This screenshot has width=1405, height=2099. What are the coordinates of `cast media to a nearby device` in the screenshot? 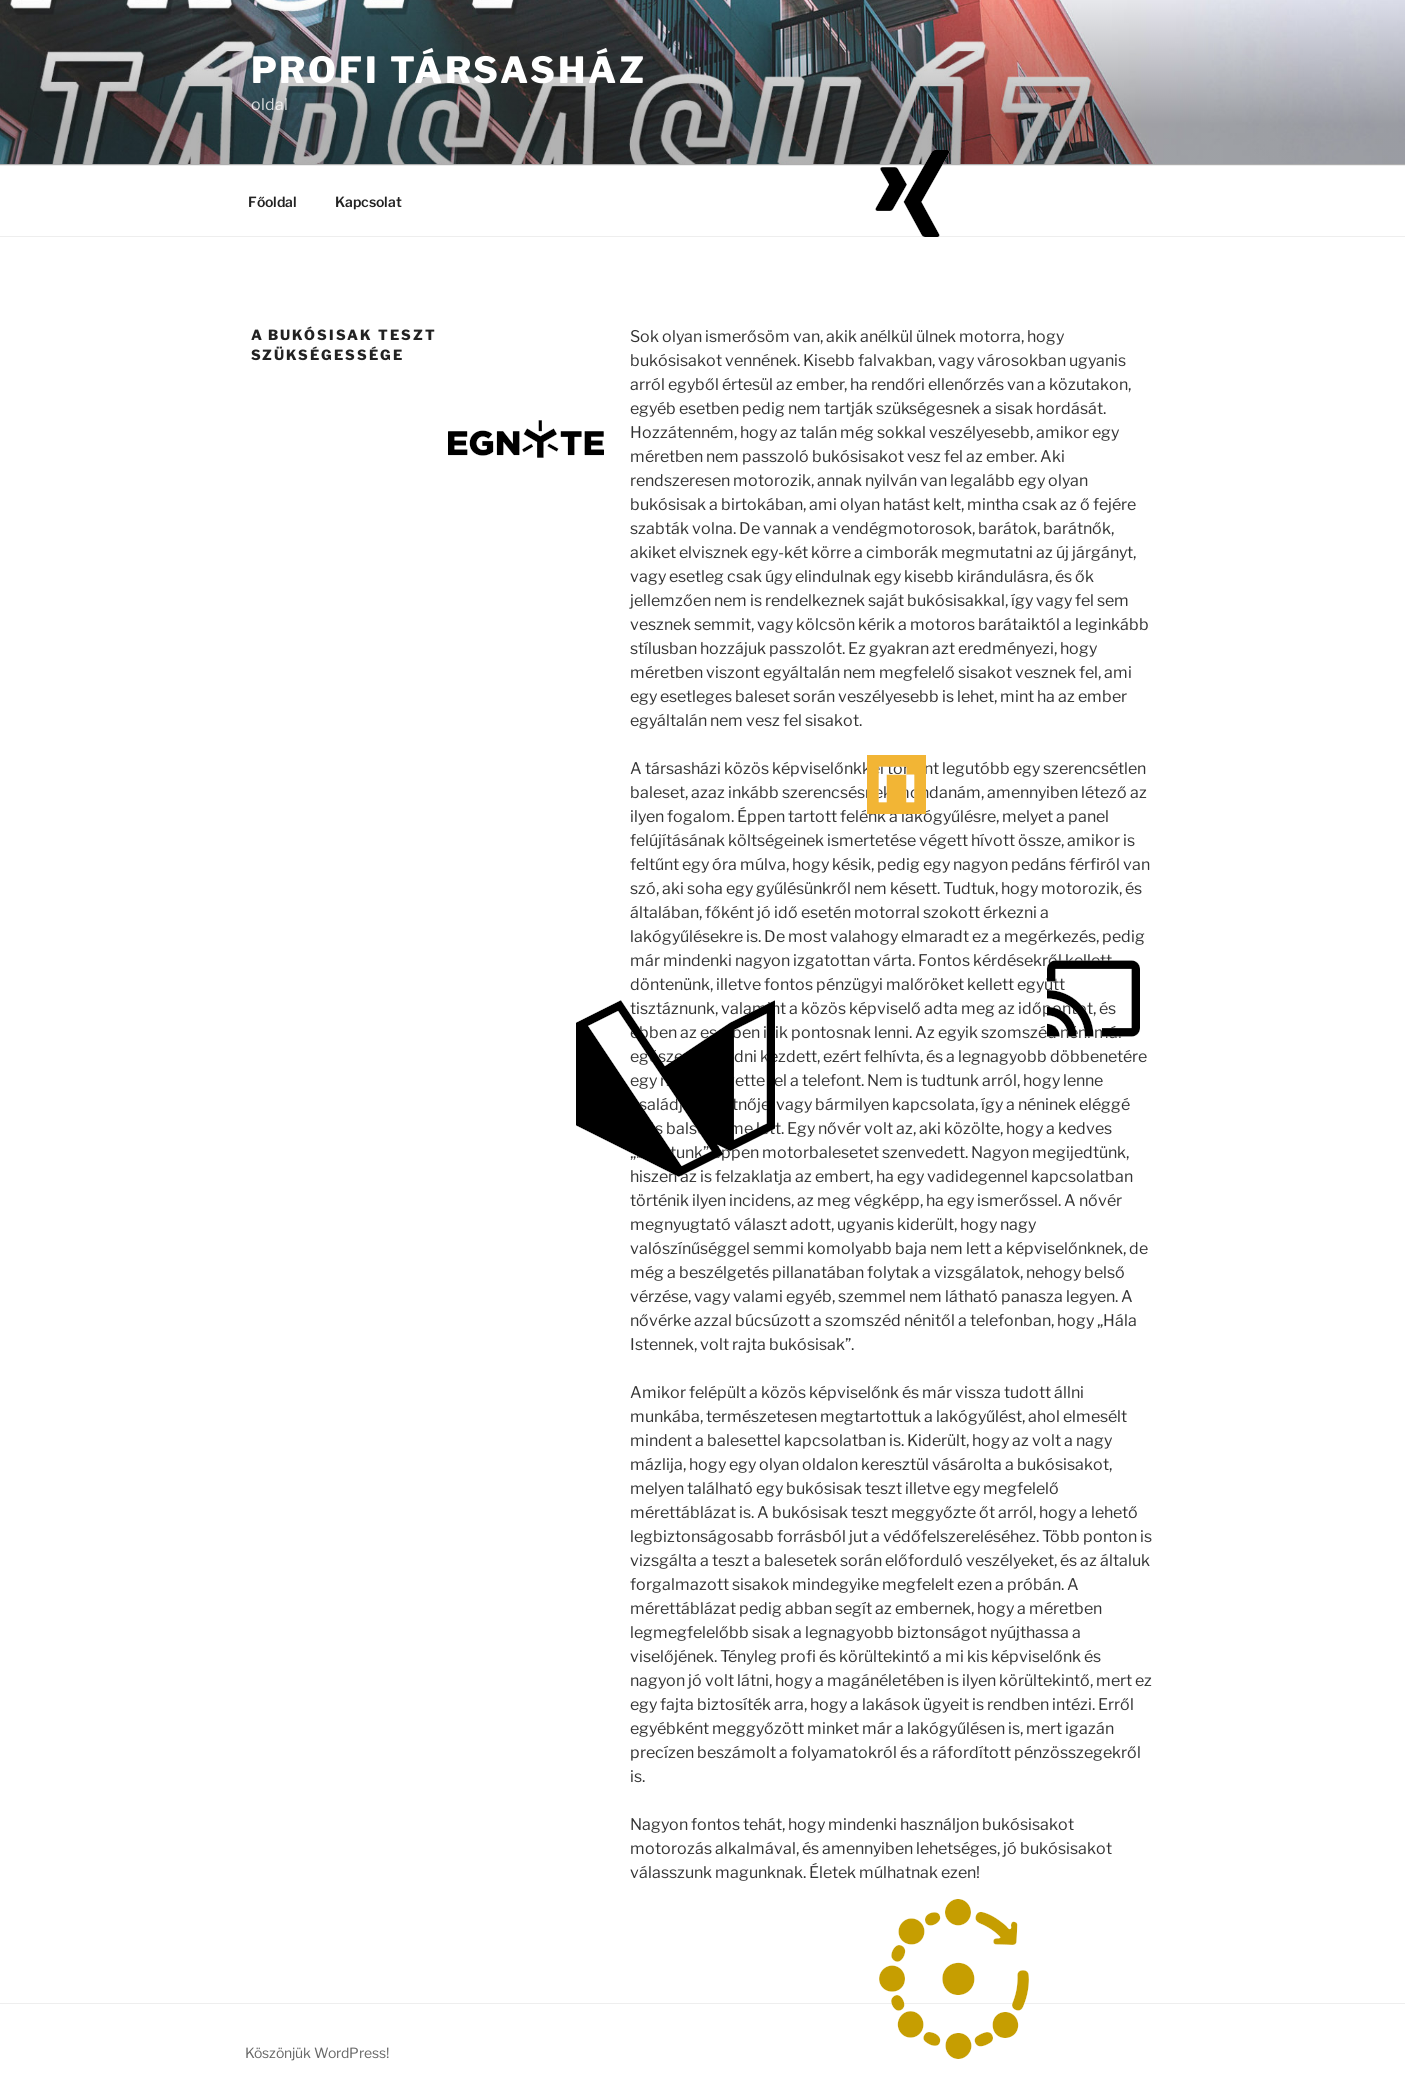 It's located at (1093, 998).